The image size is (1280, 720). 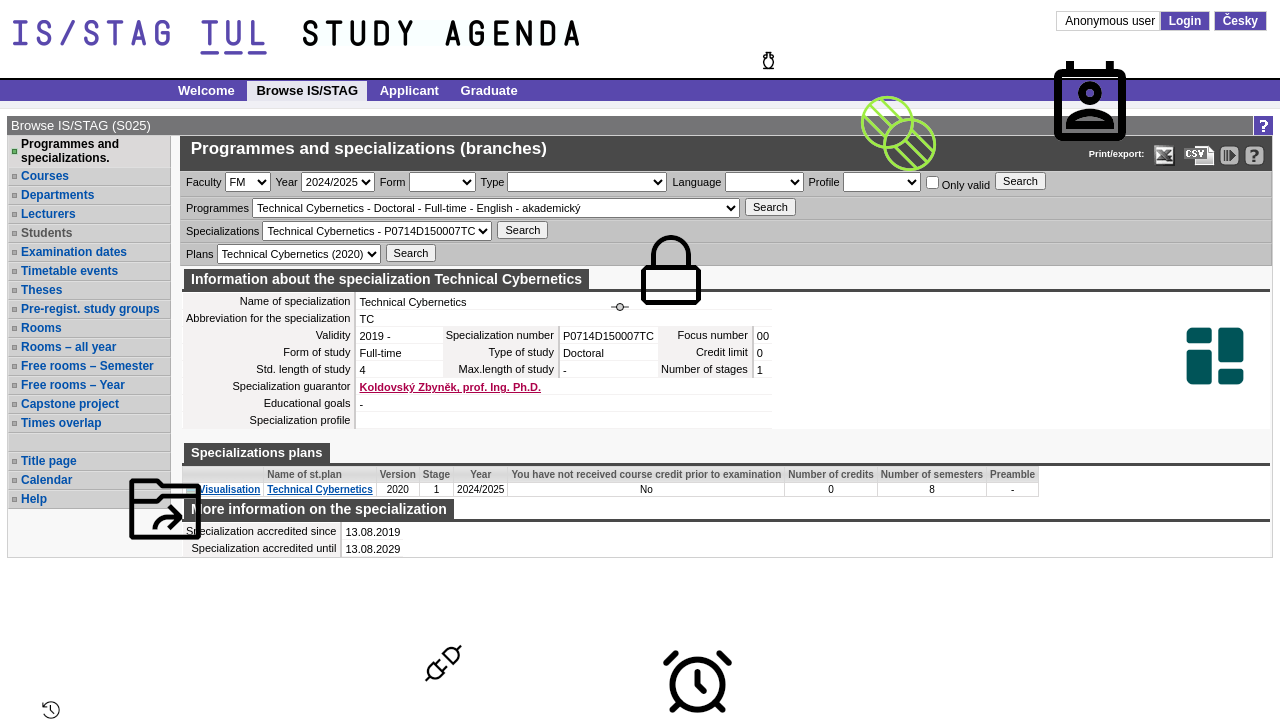 I want to click on disconnect from debug session, so click(x=444, y=664).